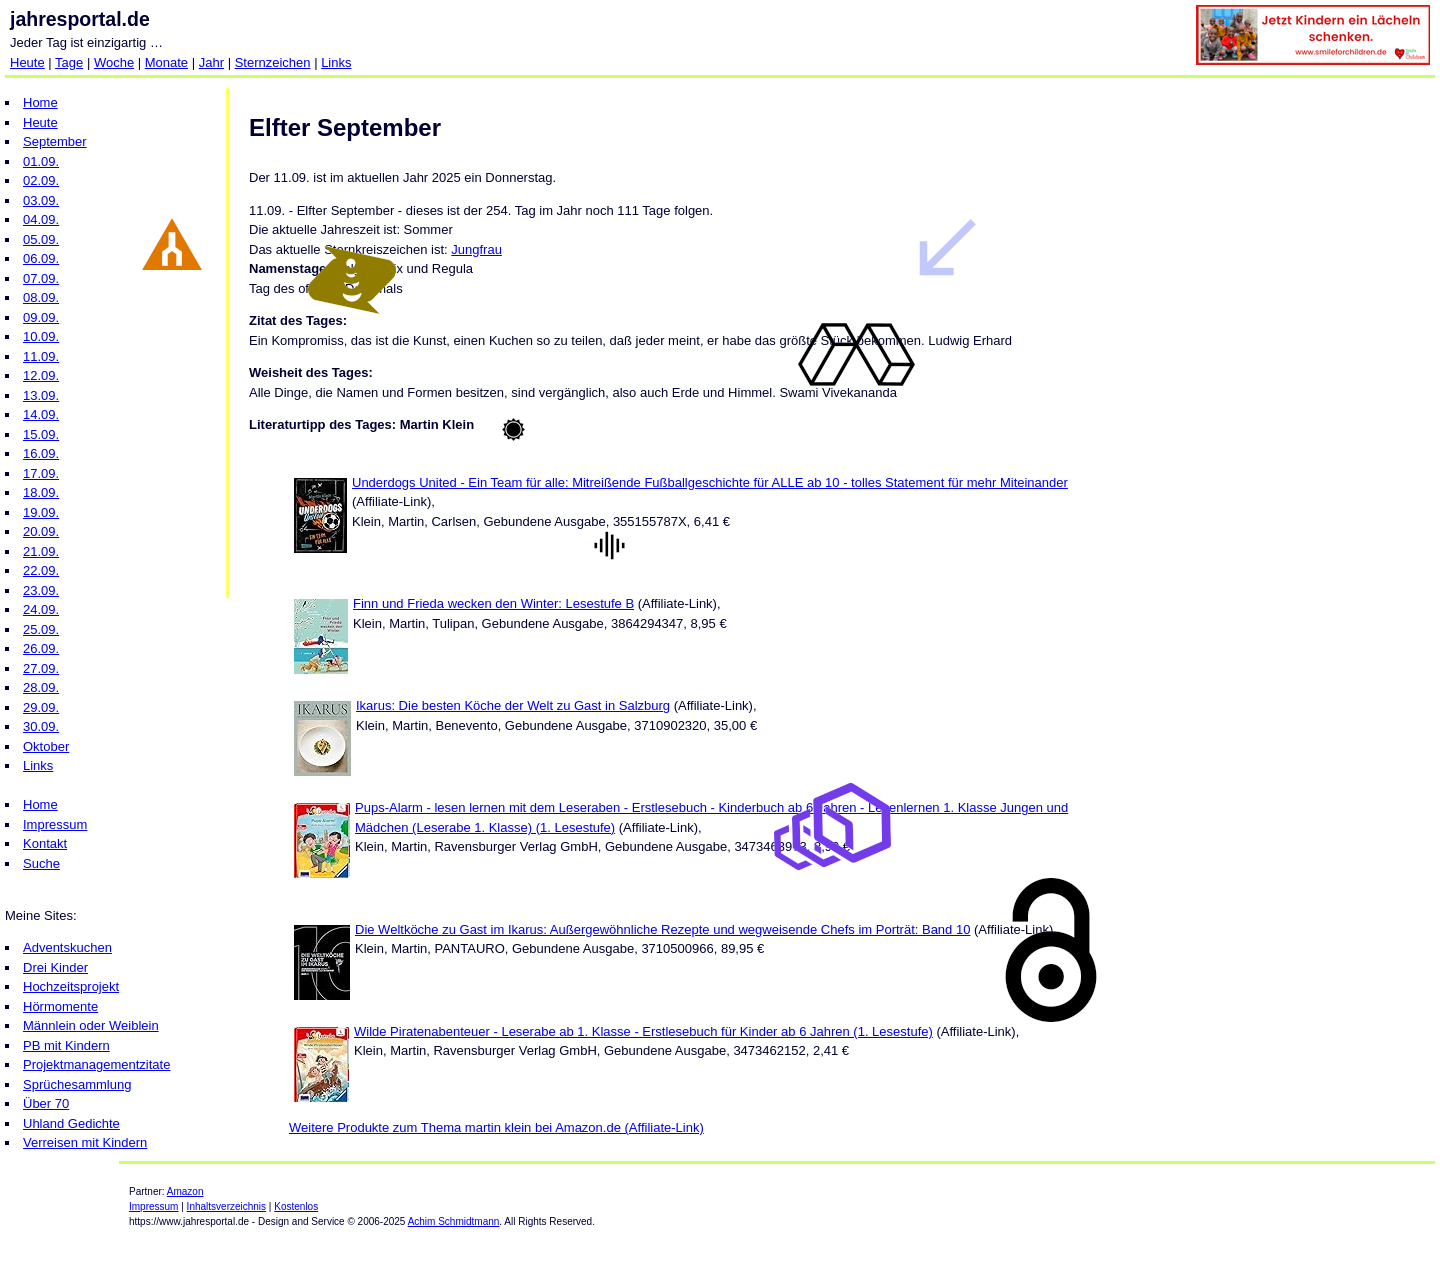  Describe the element at coordinates (832, 826) in the screenshot. I see `envoy proxy logo` at that location.